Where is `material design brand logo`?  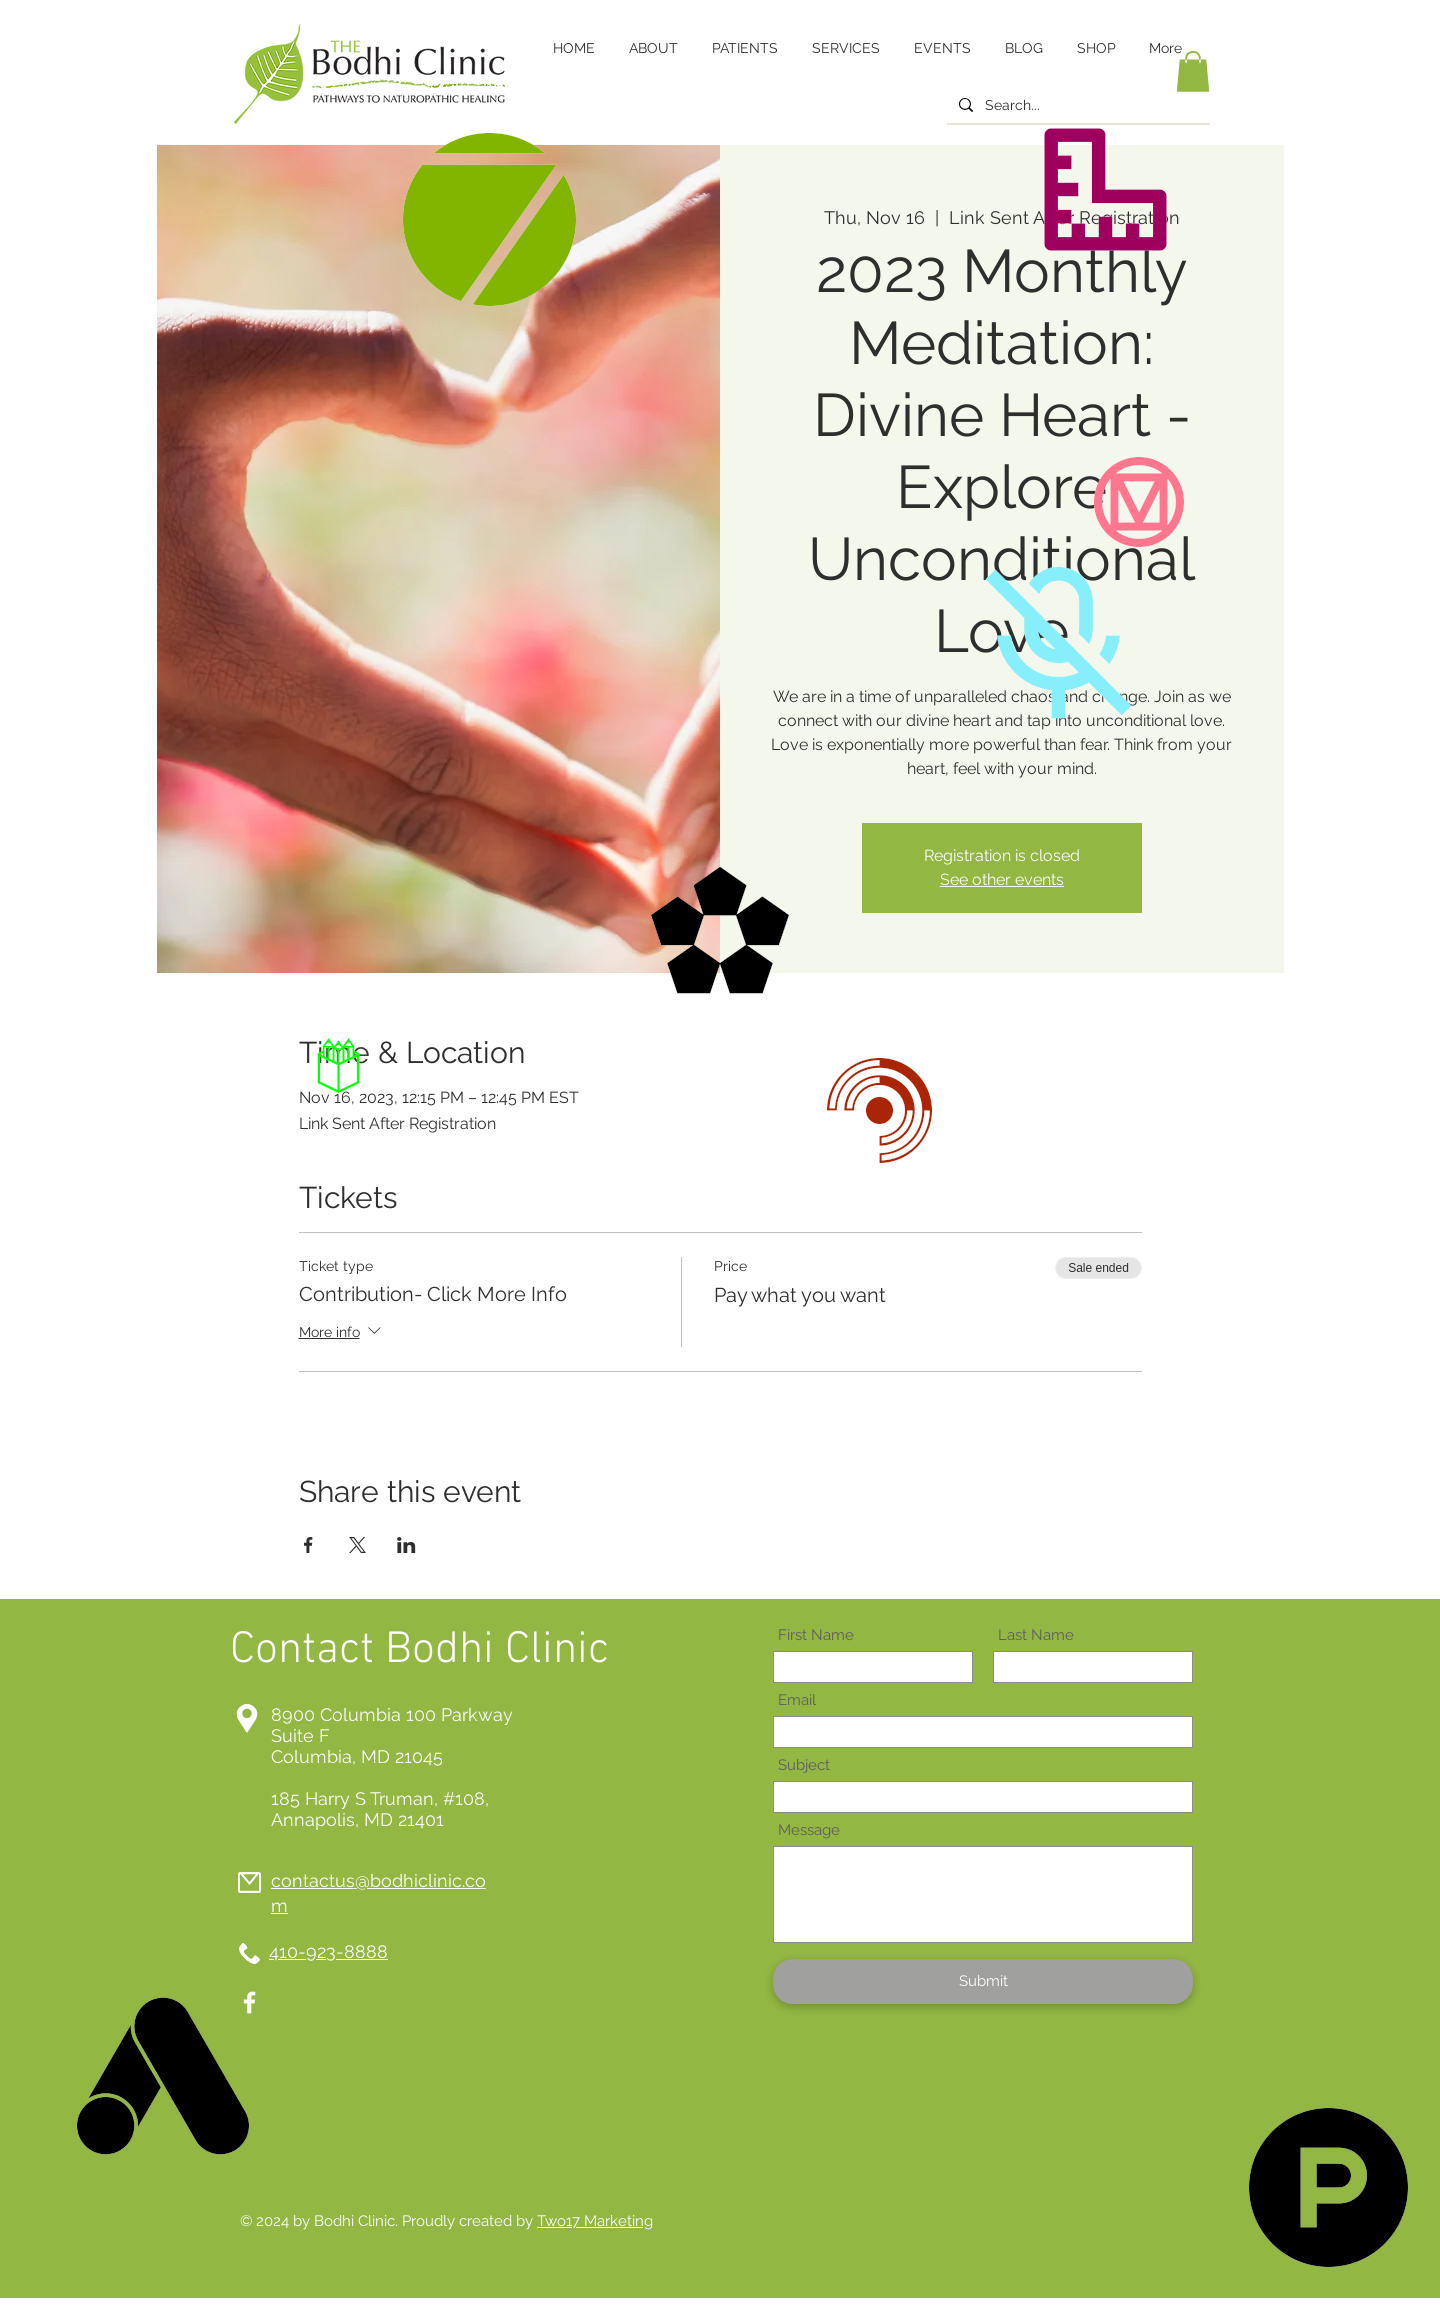 material design brand logo is located at coordinates (1139, 502).